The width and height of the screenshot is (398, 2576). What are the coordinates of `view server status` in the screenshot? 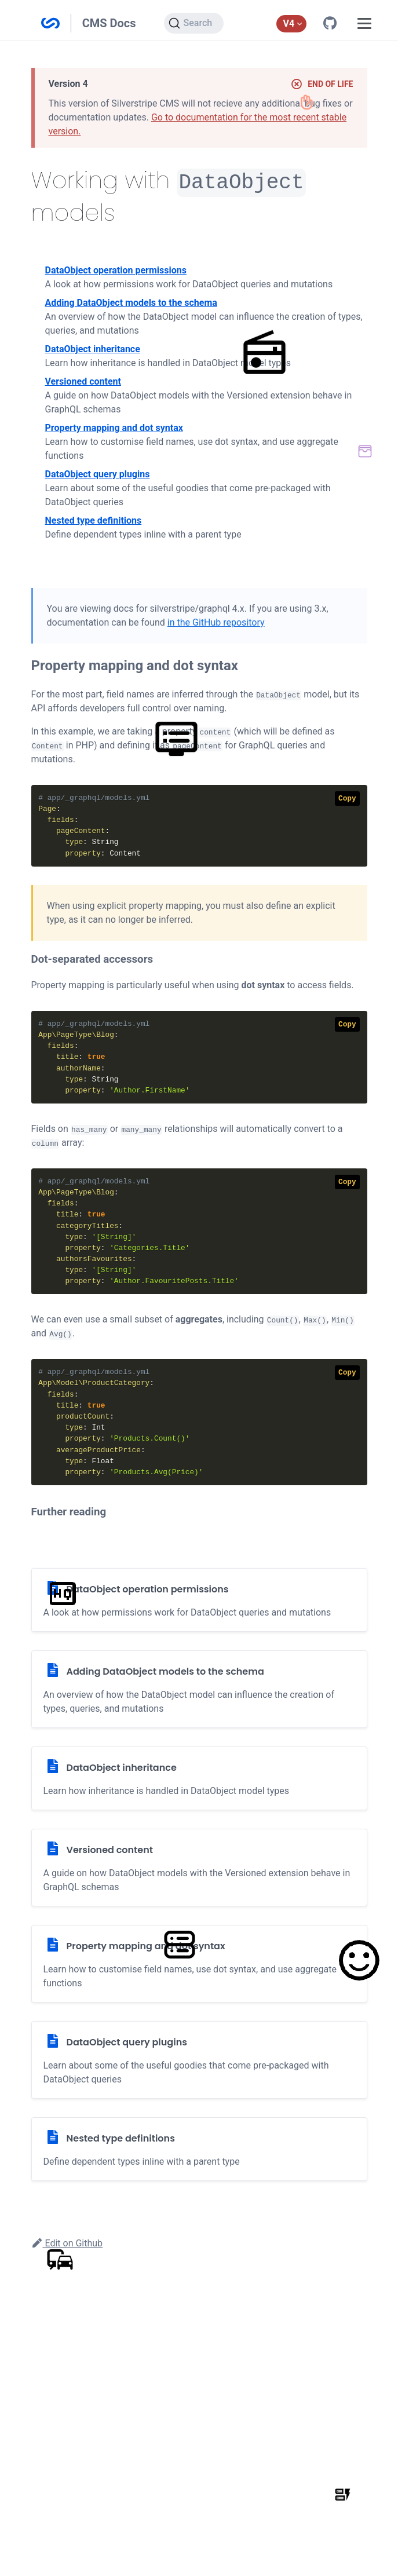 It's located at (180, 1945).